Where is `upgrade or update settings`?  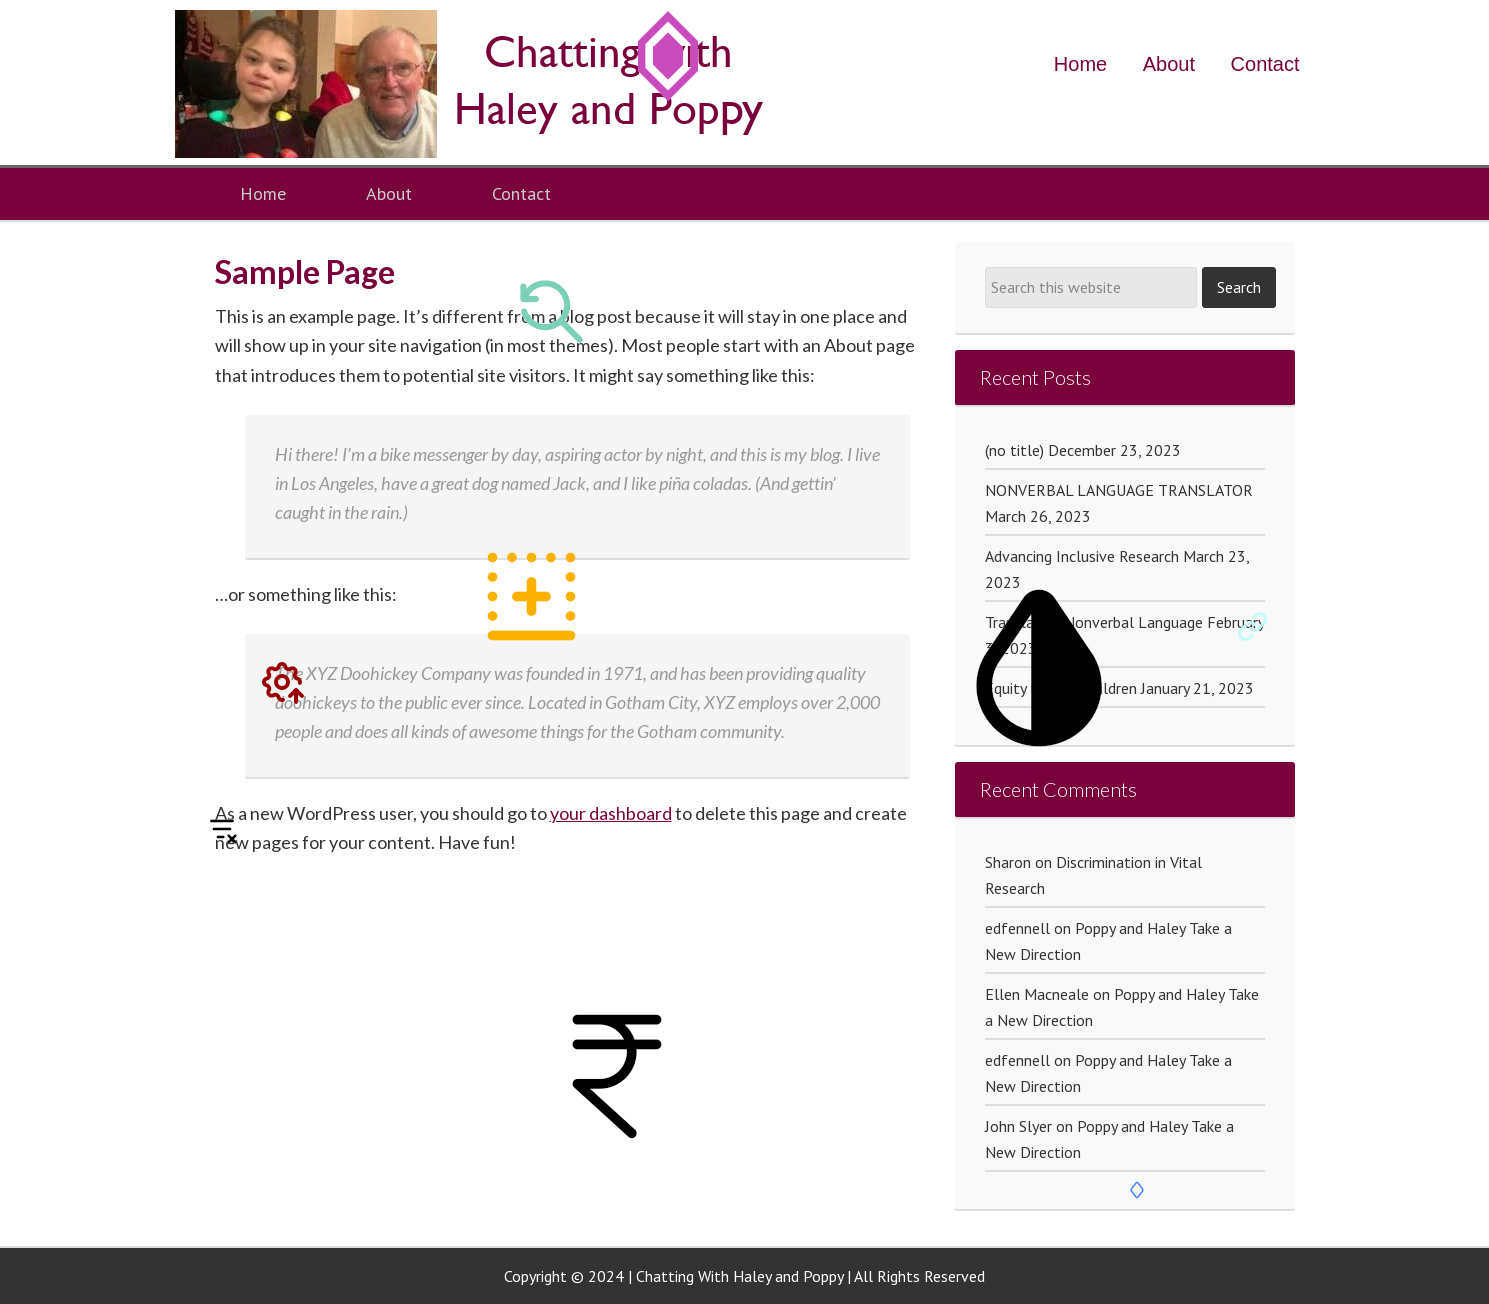
upgrade or update settings is located at coordinates (282, 682).